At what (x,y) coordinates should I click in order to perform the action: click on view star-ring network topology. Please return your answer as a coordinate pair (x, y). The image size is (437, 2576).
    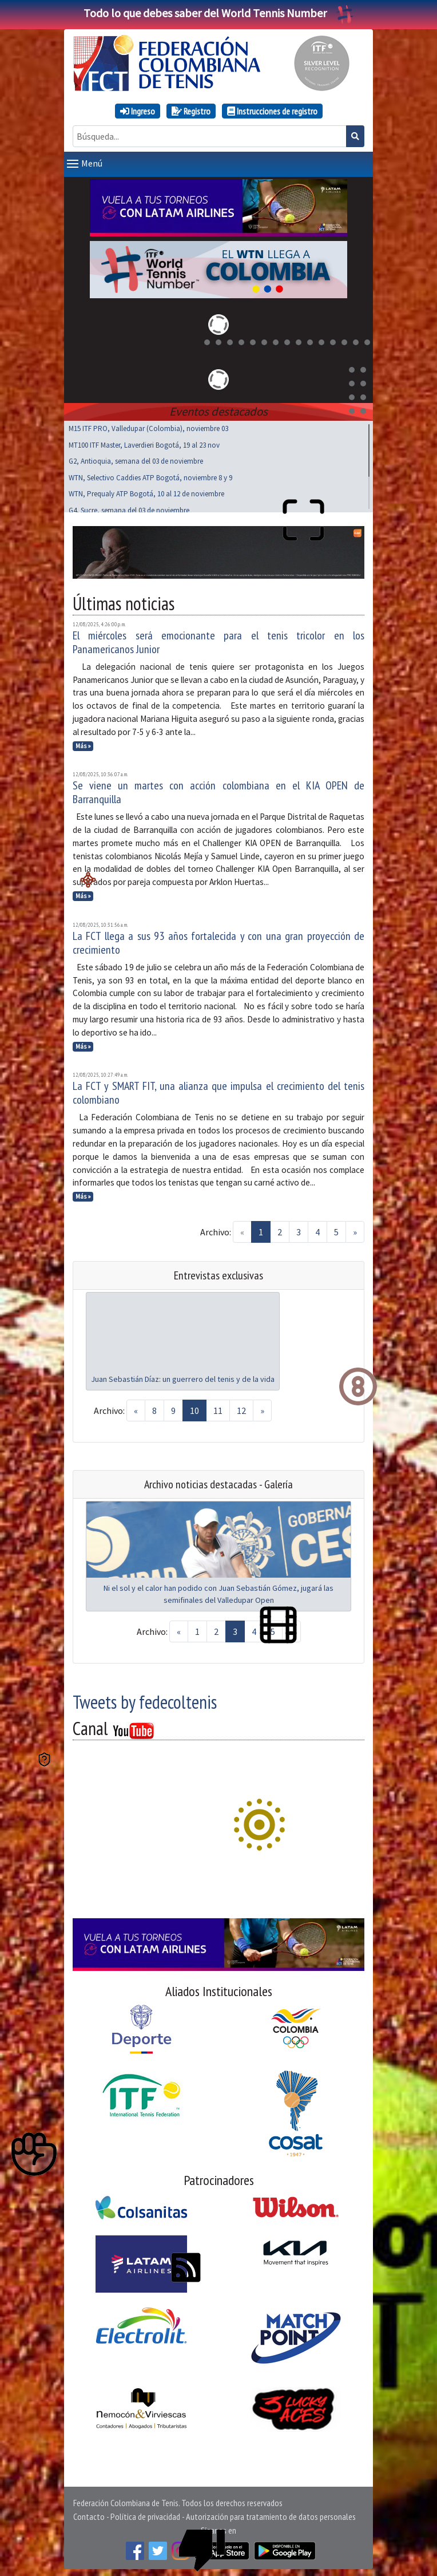
    Looking at the image, I should click on (88, 880).